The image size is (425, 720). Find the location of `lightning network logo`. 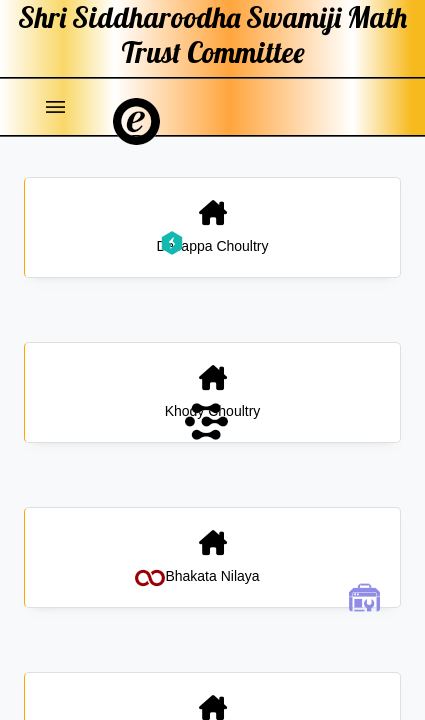

lightning network logo is located at coordinates (172, 243).